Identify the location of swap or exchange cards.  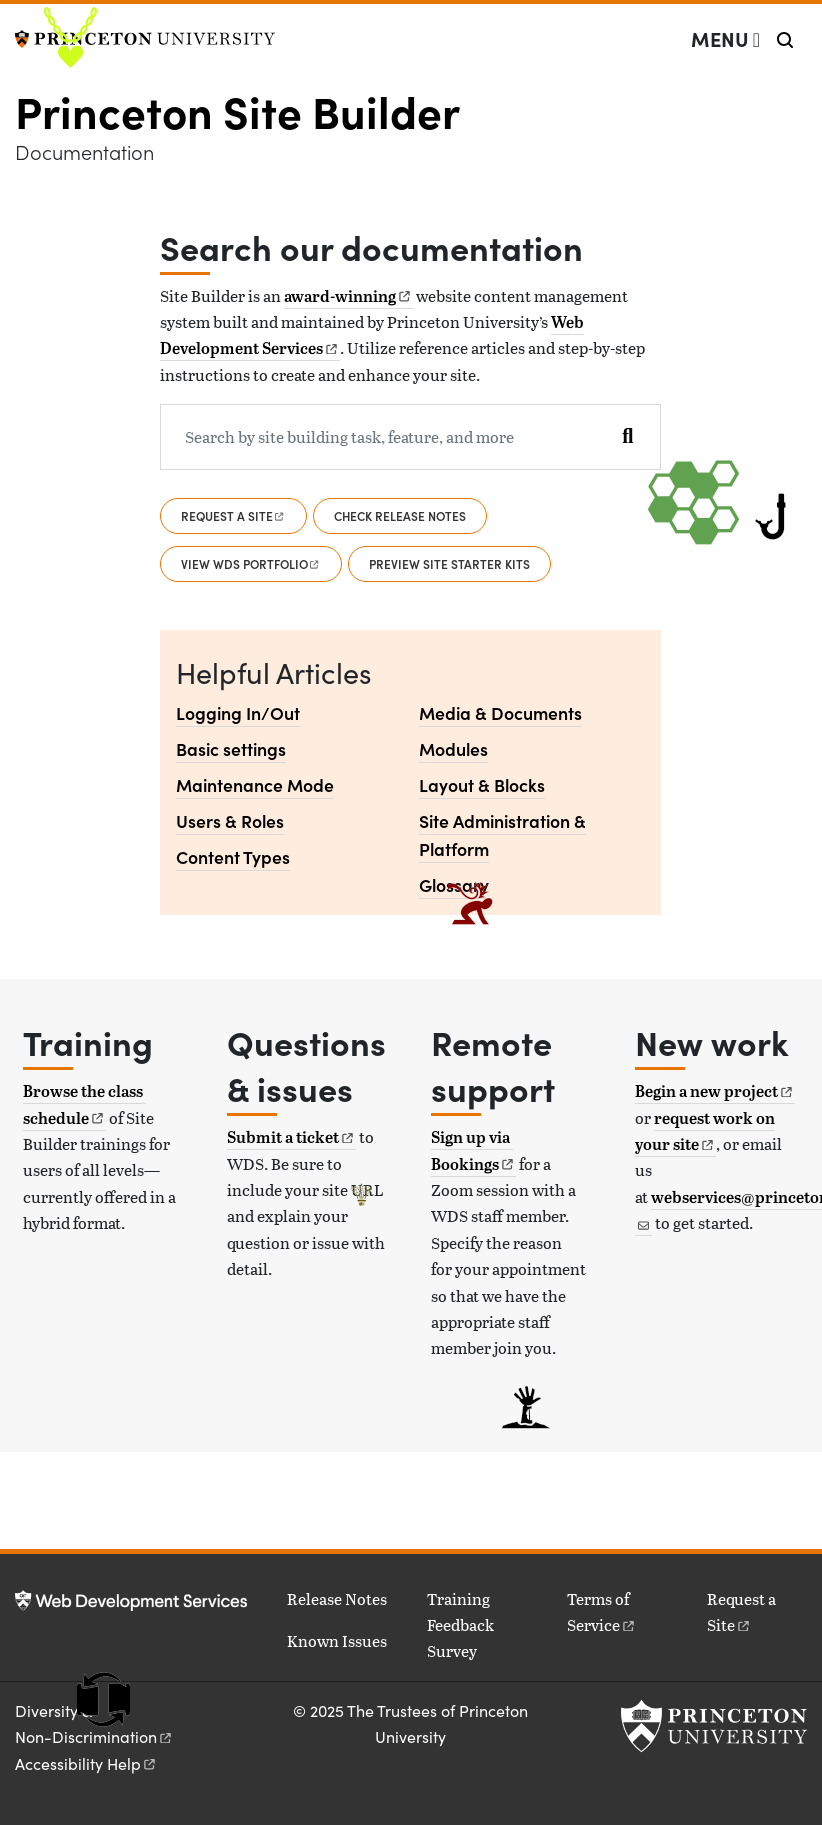
(103, 1699).